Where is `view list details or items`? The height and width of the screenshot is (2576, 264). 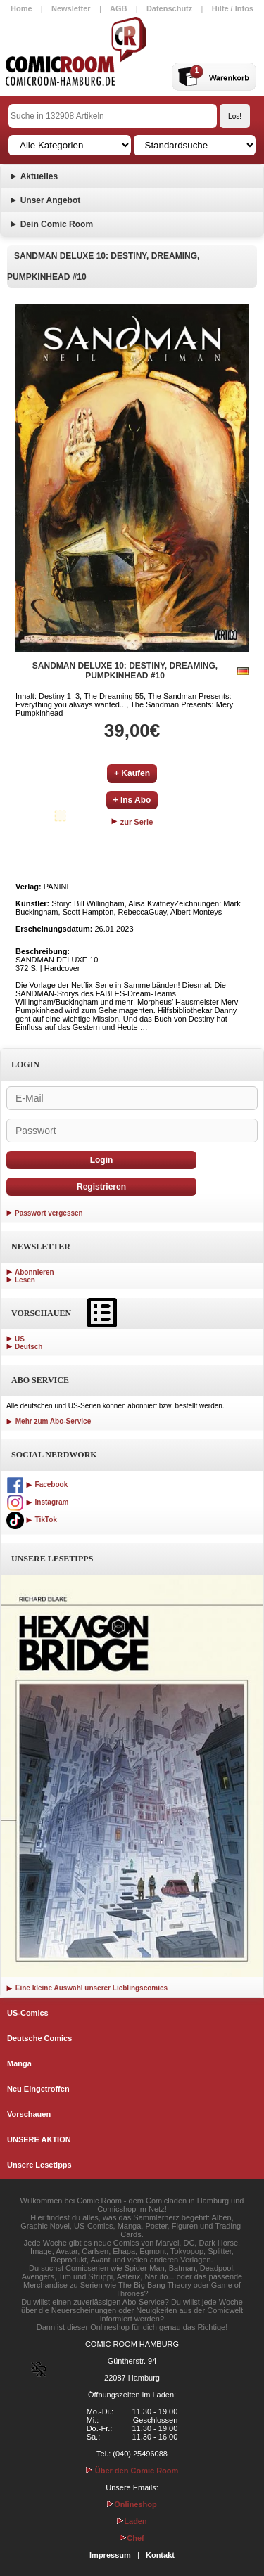 view list details or items is located at coordinates (102, 1313).